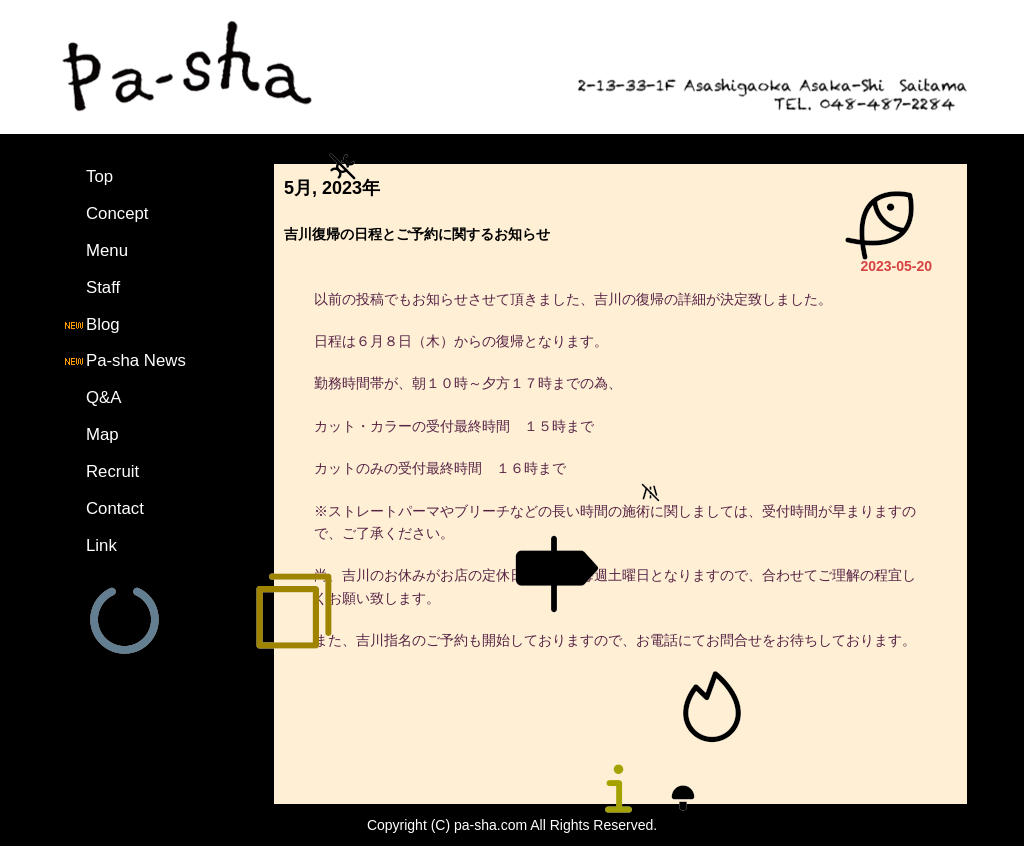 This screenshot has height=846, width=1024. Describe the element at coordinates (342, 166) in the screenshot. I see `disable genetic or DNA-related features` at that location.